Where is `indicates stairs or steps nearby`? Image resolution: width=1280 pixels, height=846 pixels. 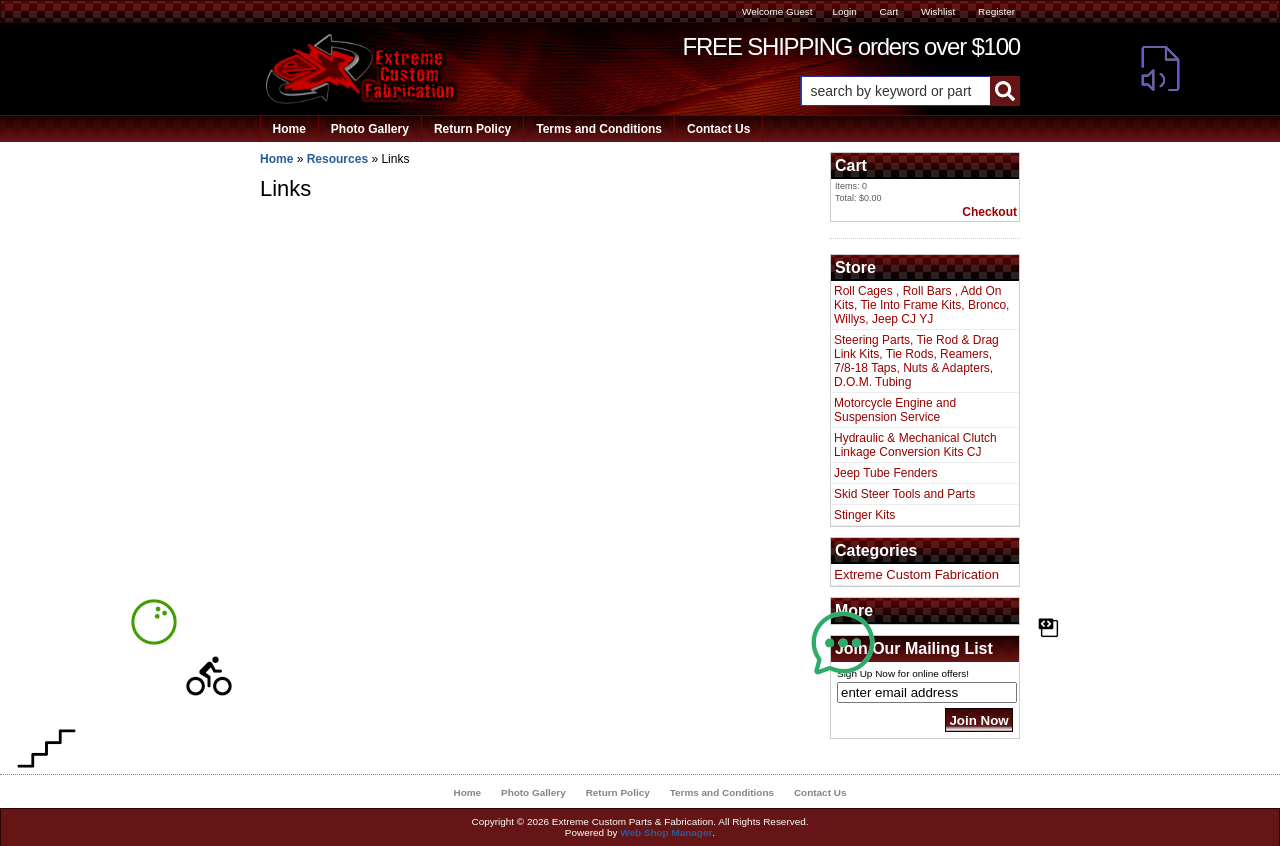
indicates stairs or steps nearby is located at coordinates (46, 748).